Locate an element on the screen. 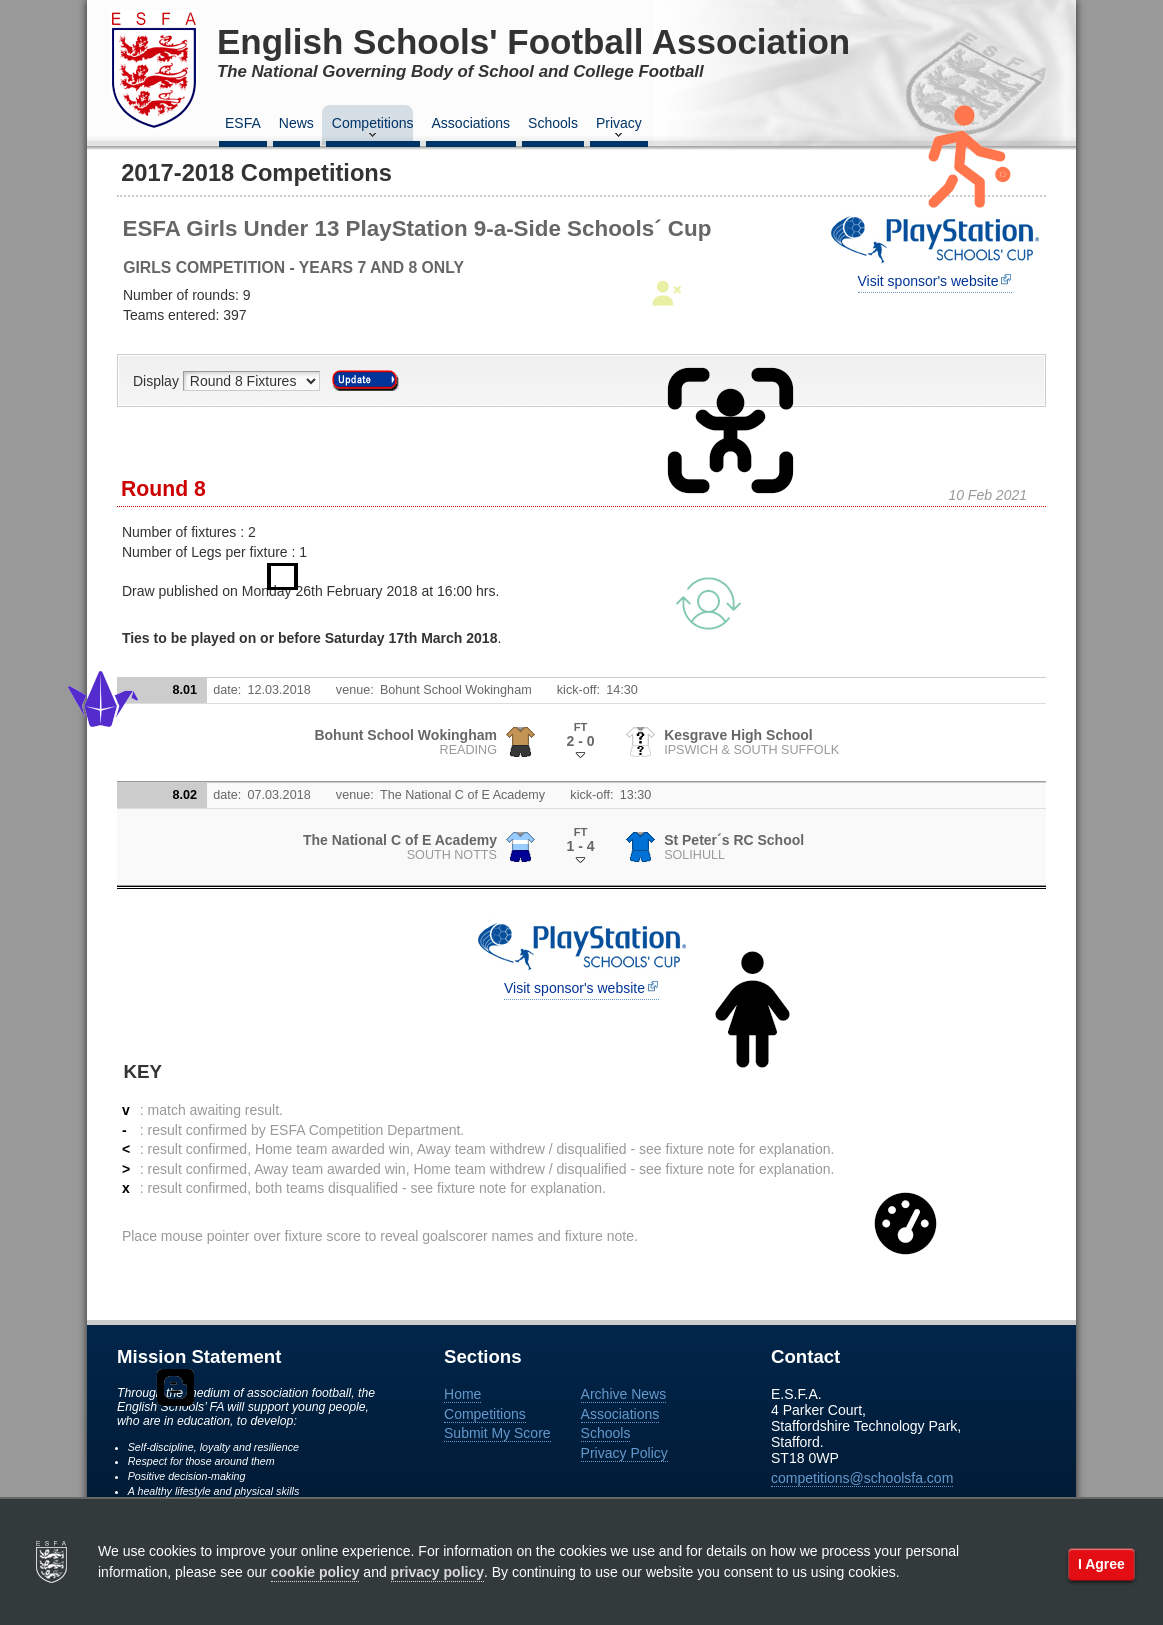 The image size is (1163, 1625). scan or detect body position is located at coordinates (730, 430).